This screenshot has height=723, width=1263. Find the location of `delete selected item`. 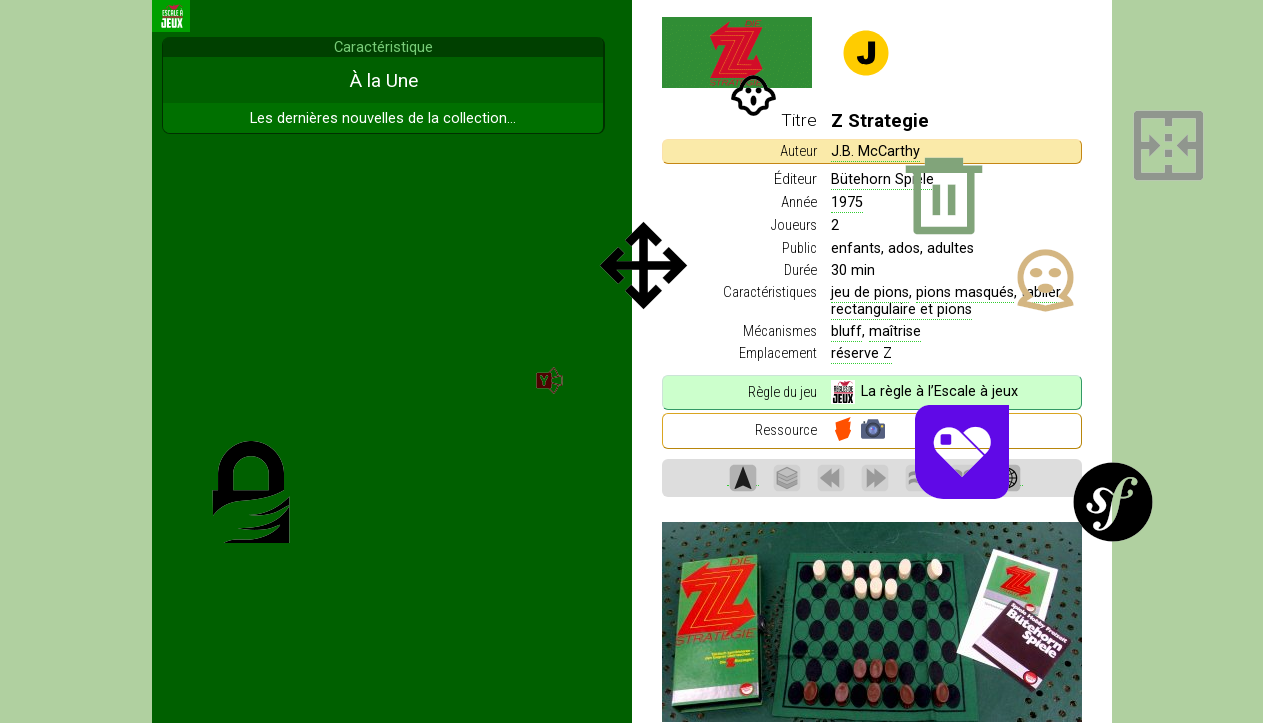

delete selected item is located at coordinates (944, 196).